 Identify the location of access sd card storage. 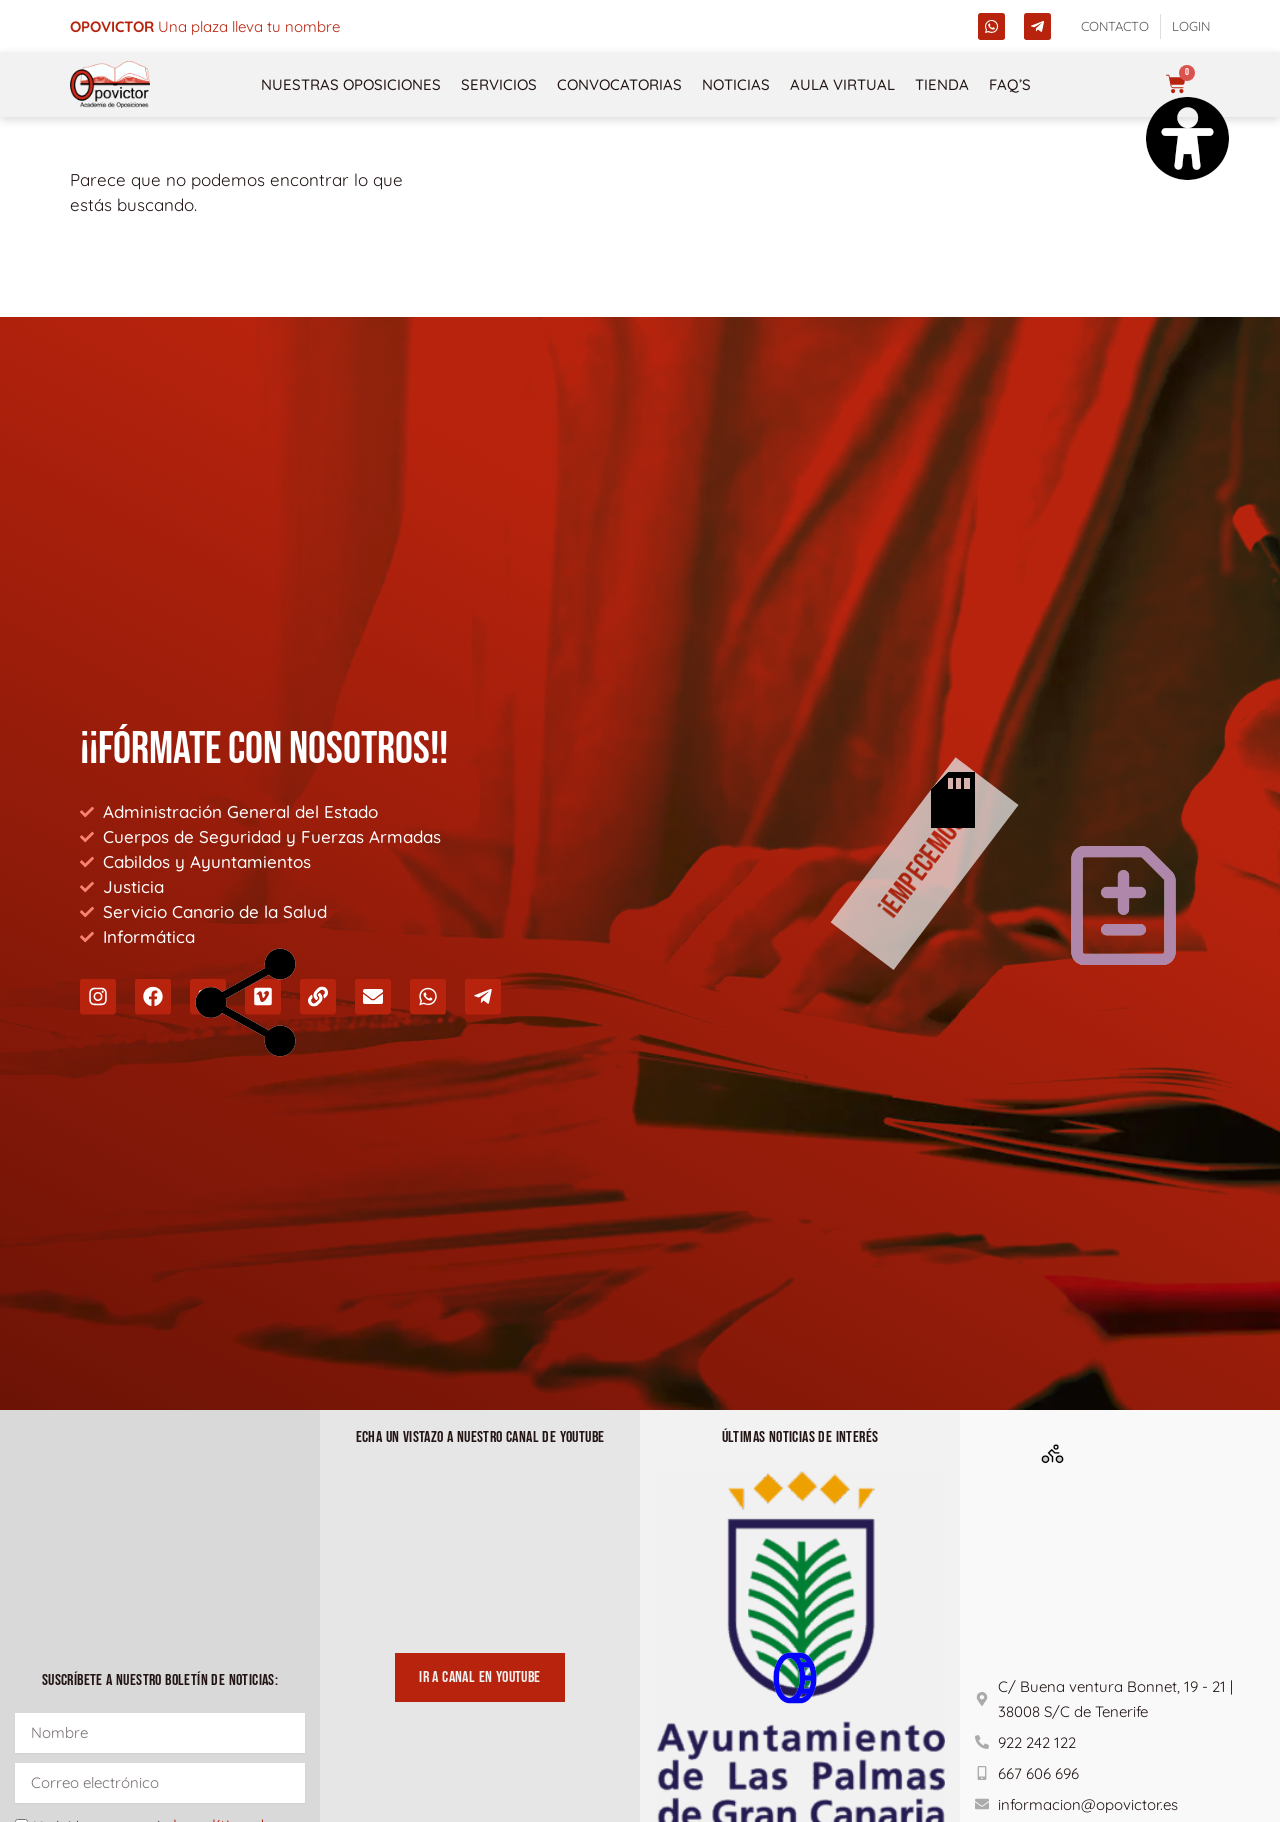
(953, 800).